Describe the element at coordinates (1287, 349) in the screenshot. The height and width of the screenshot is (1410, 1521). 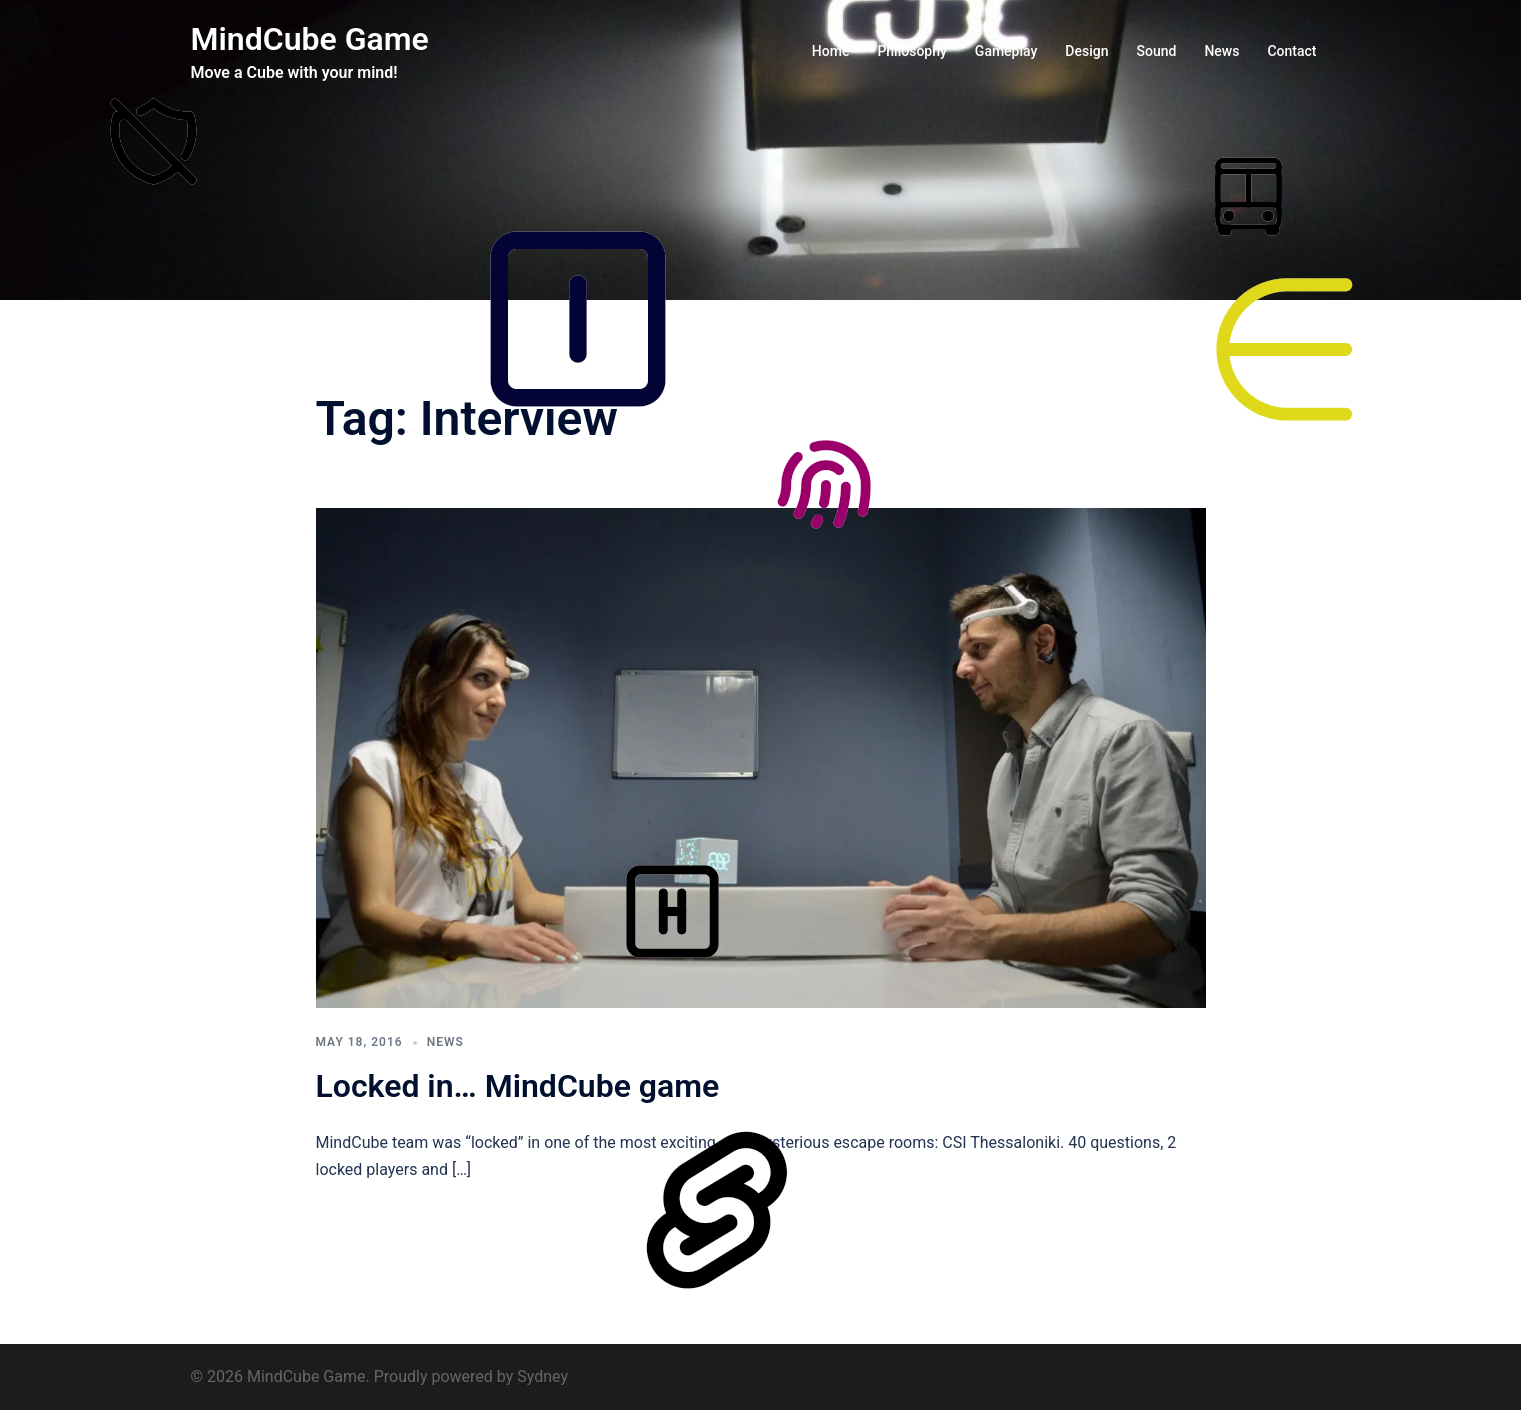
I see `indicates set membership in mathematical notation` at that location.